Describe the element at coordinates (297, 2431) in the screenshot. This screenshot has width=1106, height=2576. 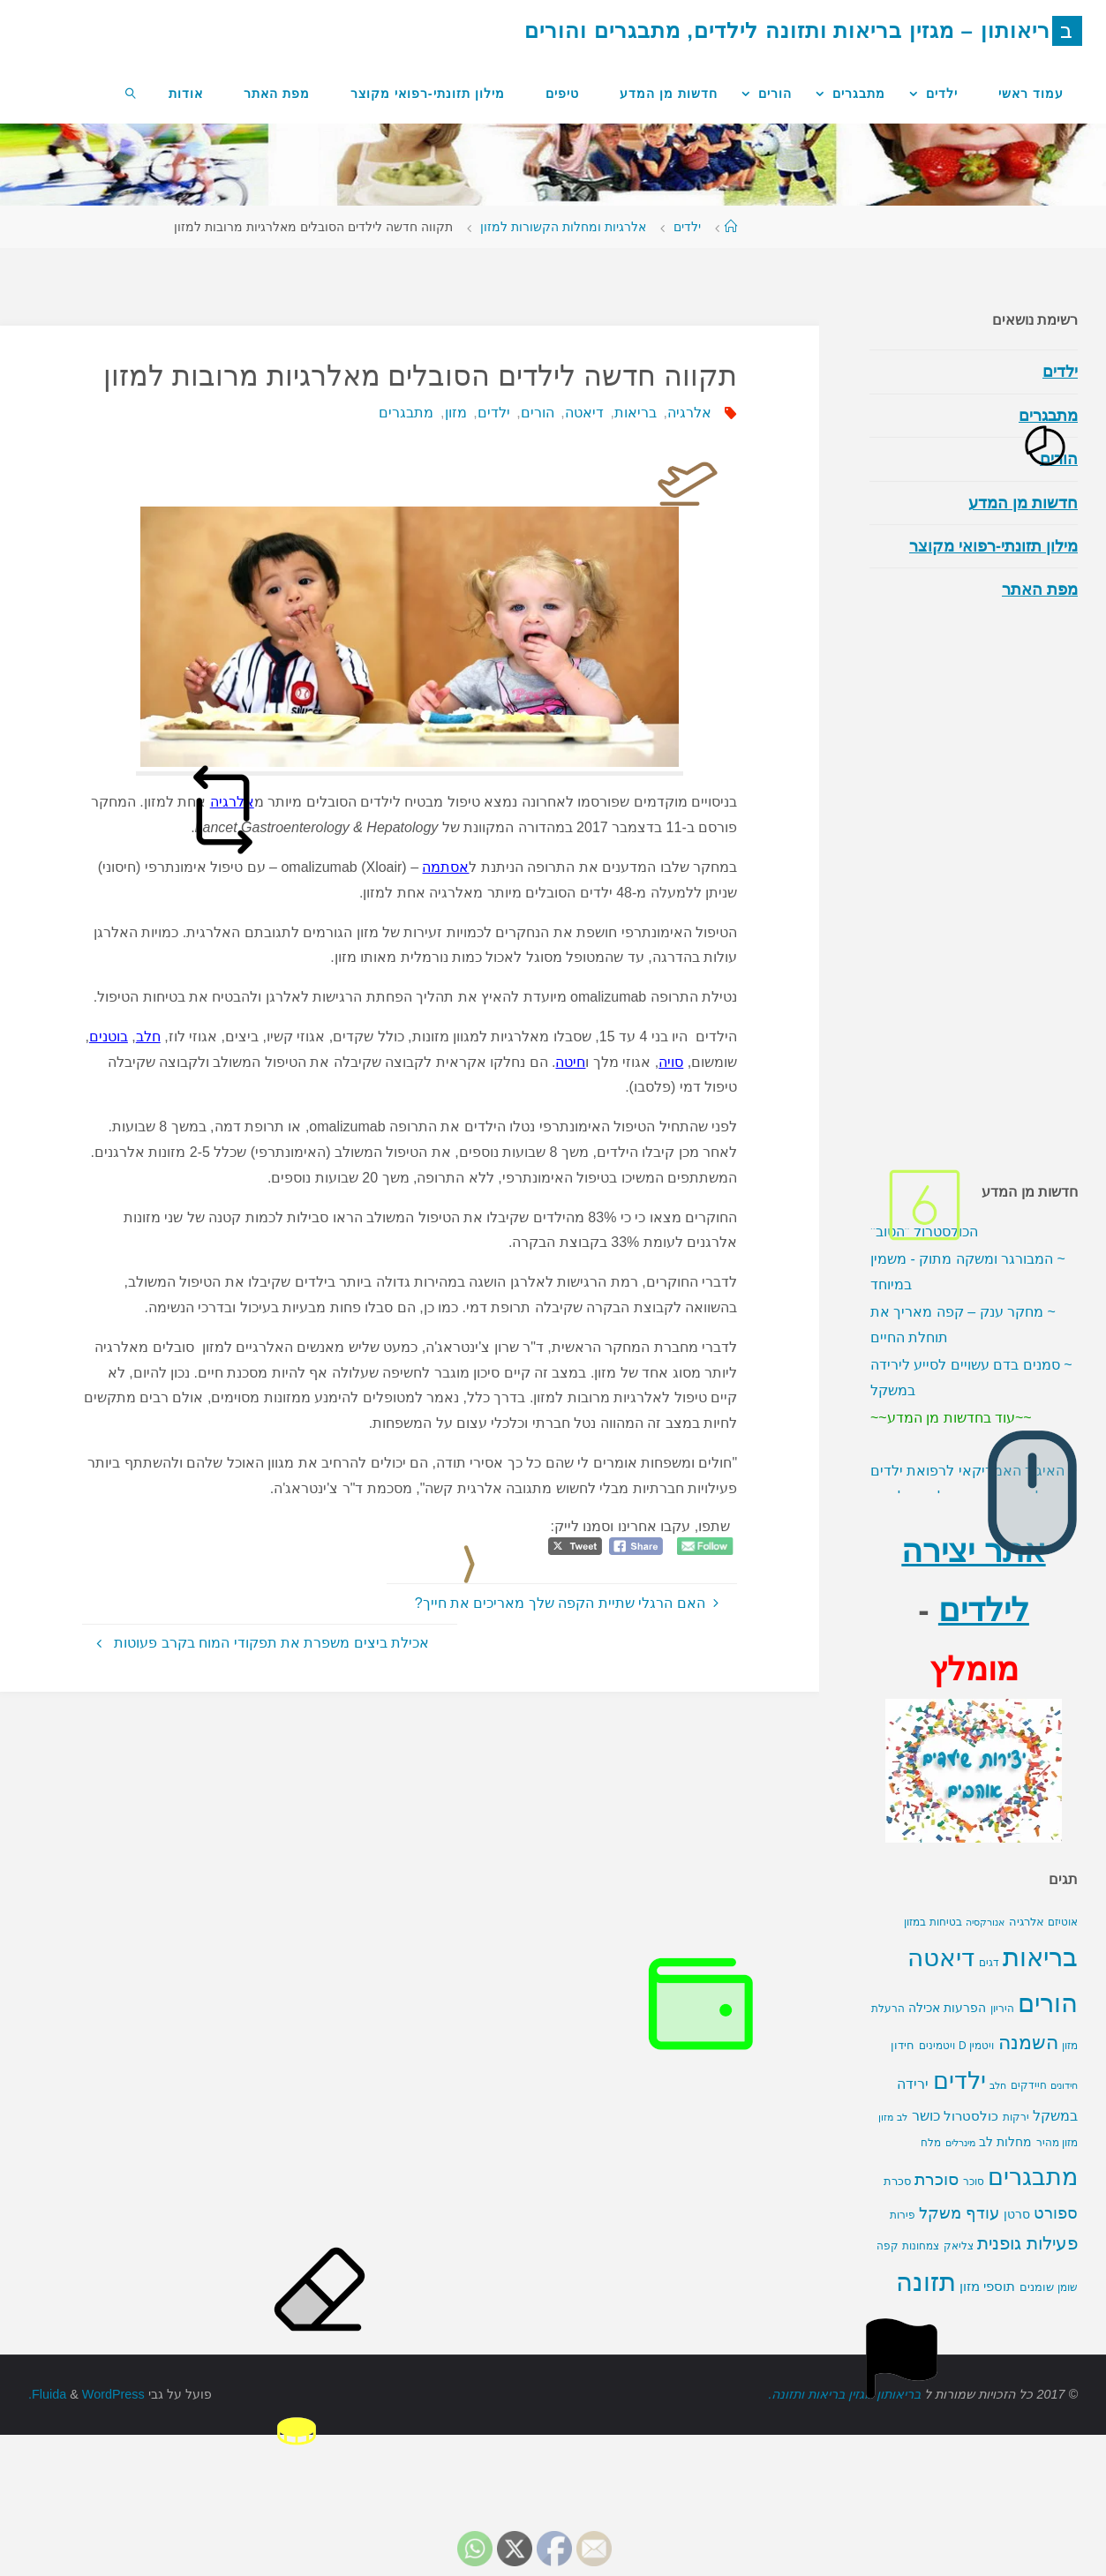
I see `view your coin balance or currency` at that location.